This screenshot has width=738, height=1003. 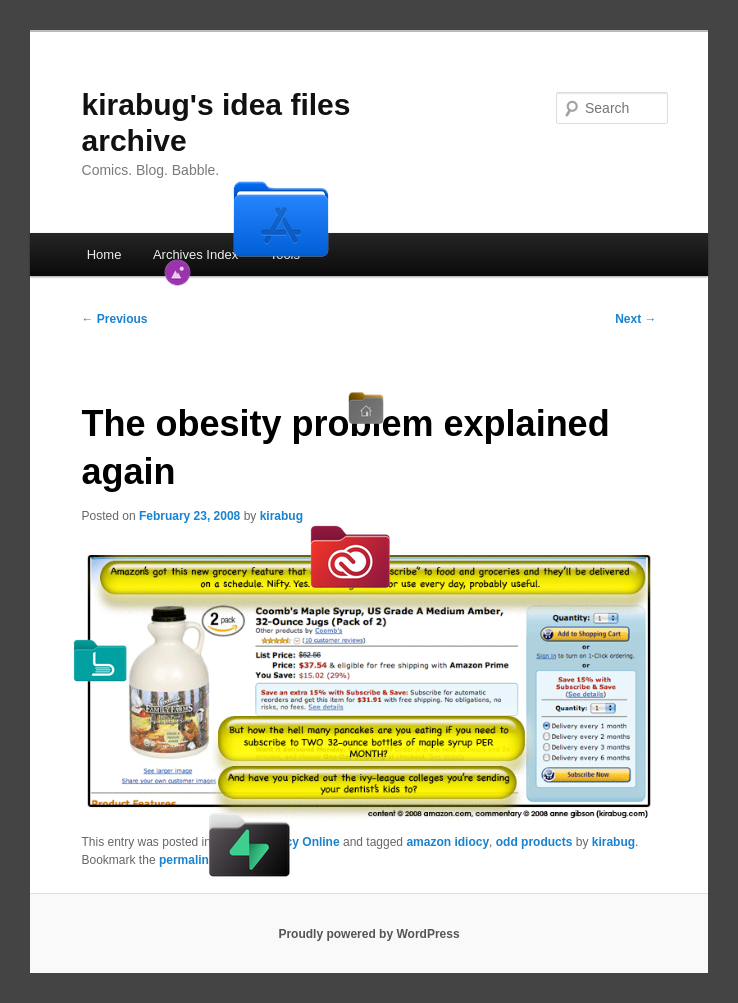 What do you see at coordinates (100, 662) in the screenshot?
I see `open taaghche app files folder` at bounding box center [100, 662].